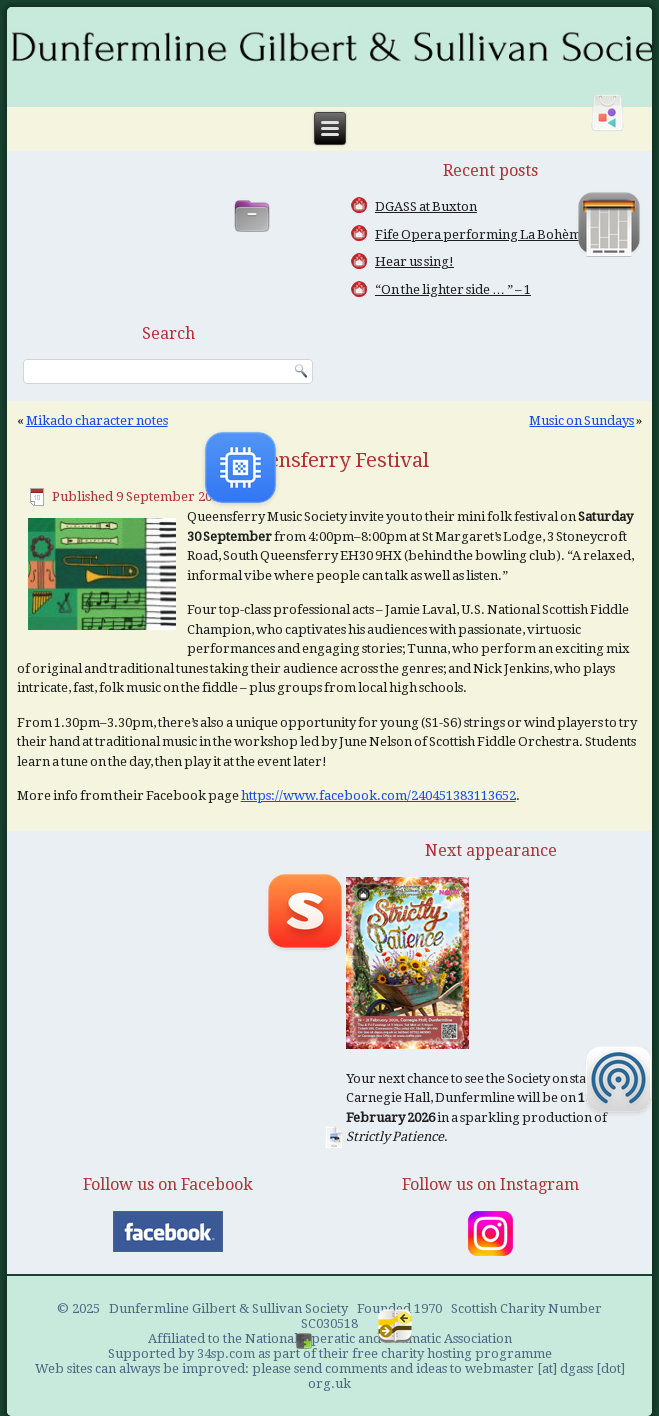 The height and width of the screenshot is (1416, 659). What do you see at coordinates (334, 1138) in the screenshot?
I see `a TGA image file` at bounding box center [334, 1138].